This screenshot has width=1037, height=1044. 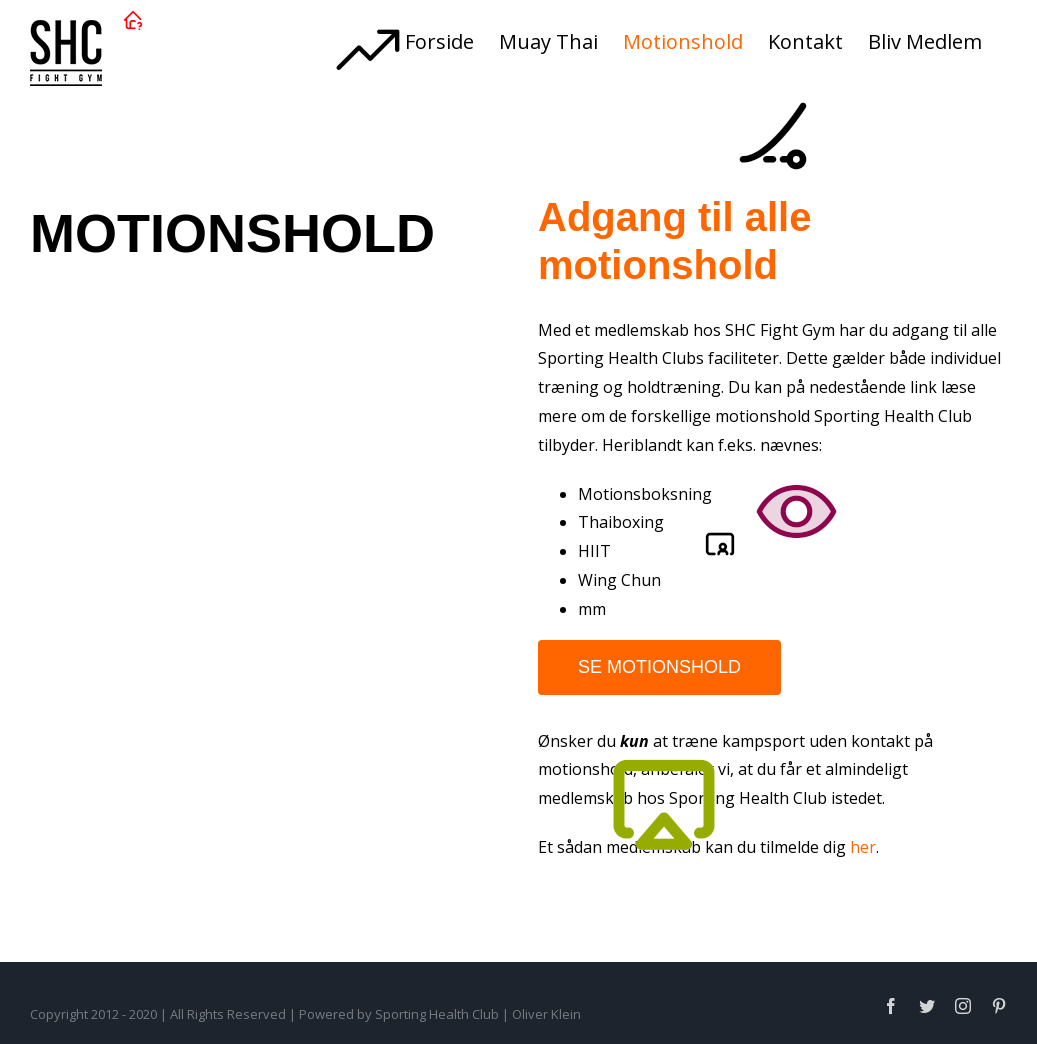 What do you see at coordinates (796, 511) in the screenshot?
I see `view or preview content` at bounding box center [796, 511].